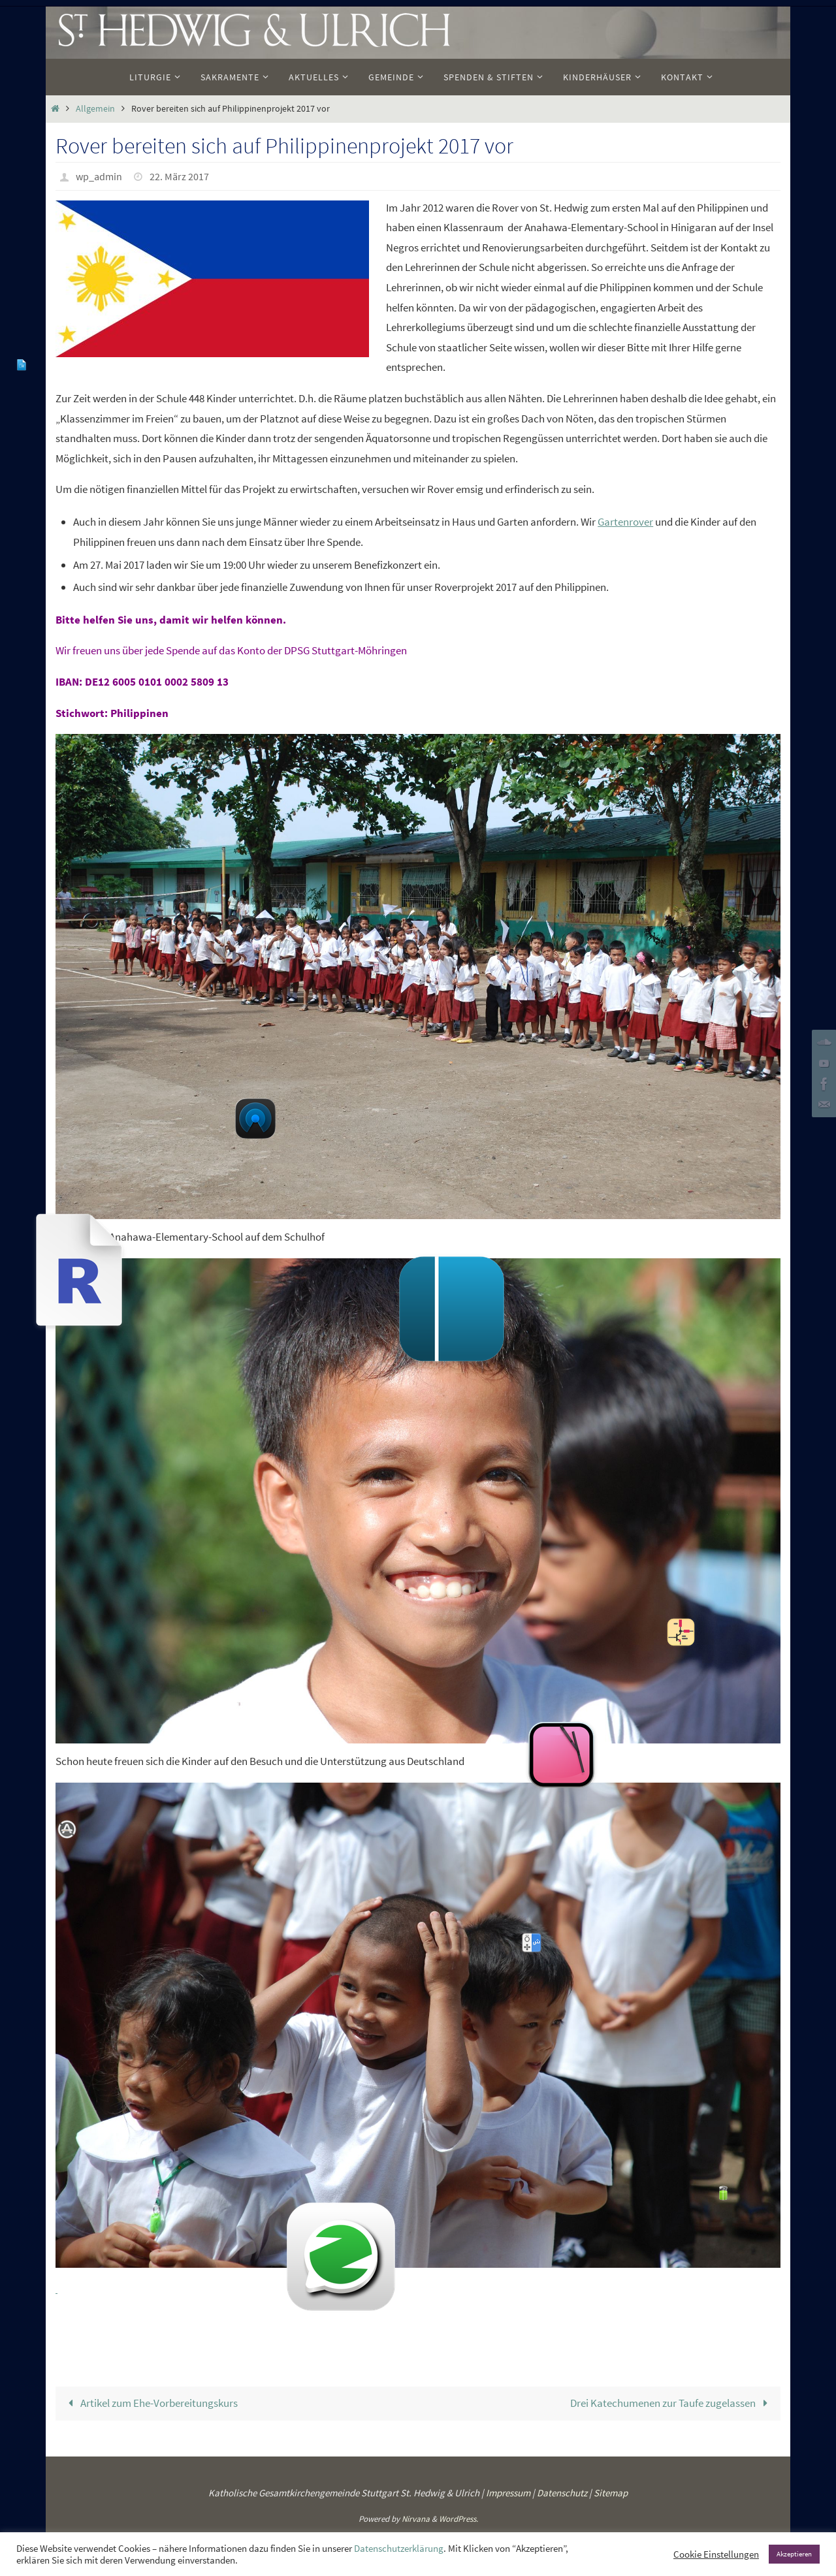 The width and height of the screenshot is (836, 2576). What do you see at coordinates (255, 1119) in the screenshot?
I see `open airdrop to share files wirelessly` at bounding box center [255, 1119].